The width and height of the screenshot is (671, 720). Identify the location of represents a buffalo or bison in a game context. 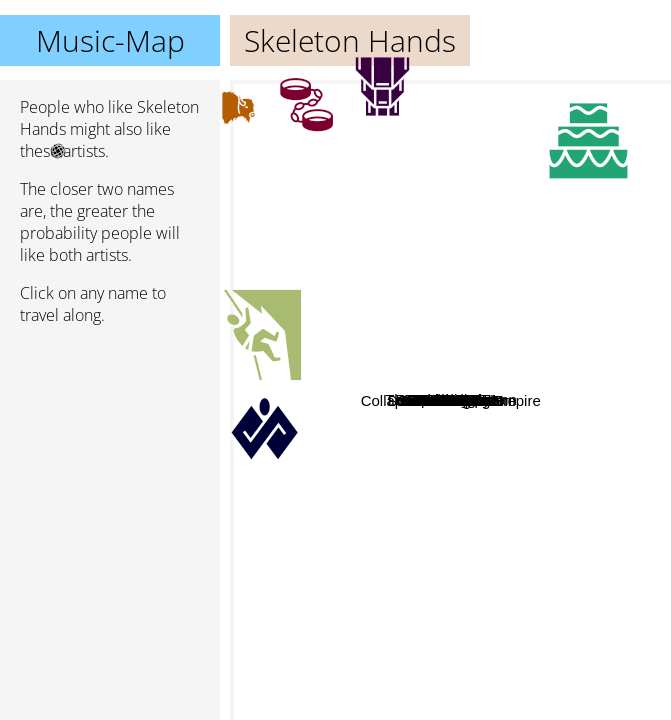
(238, 107).